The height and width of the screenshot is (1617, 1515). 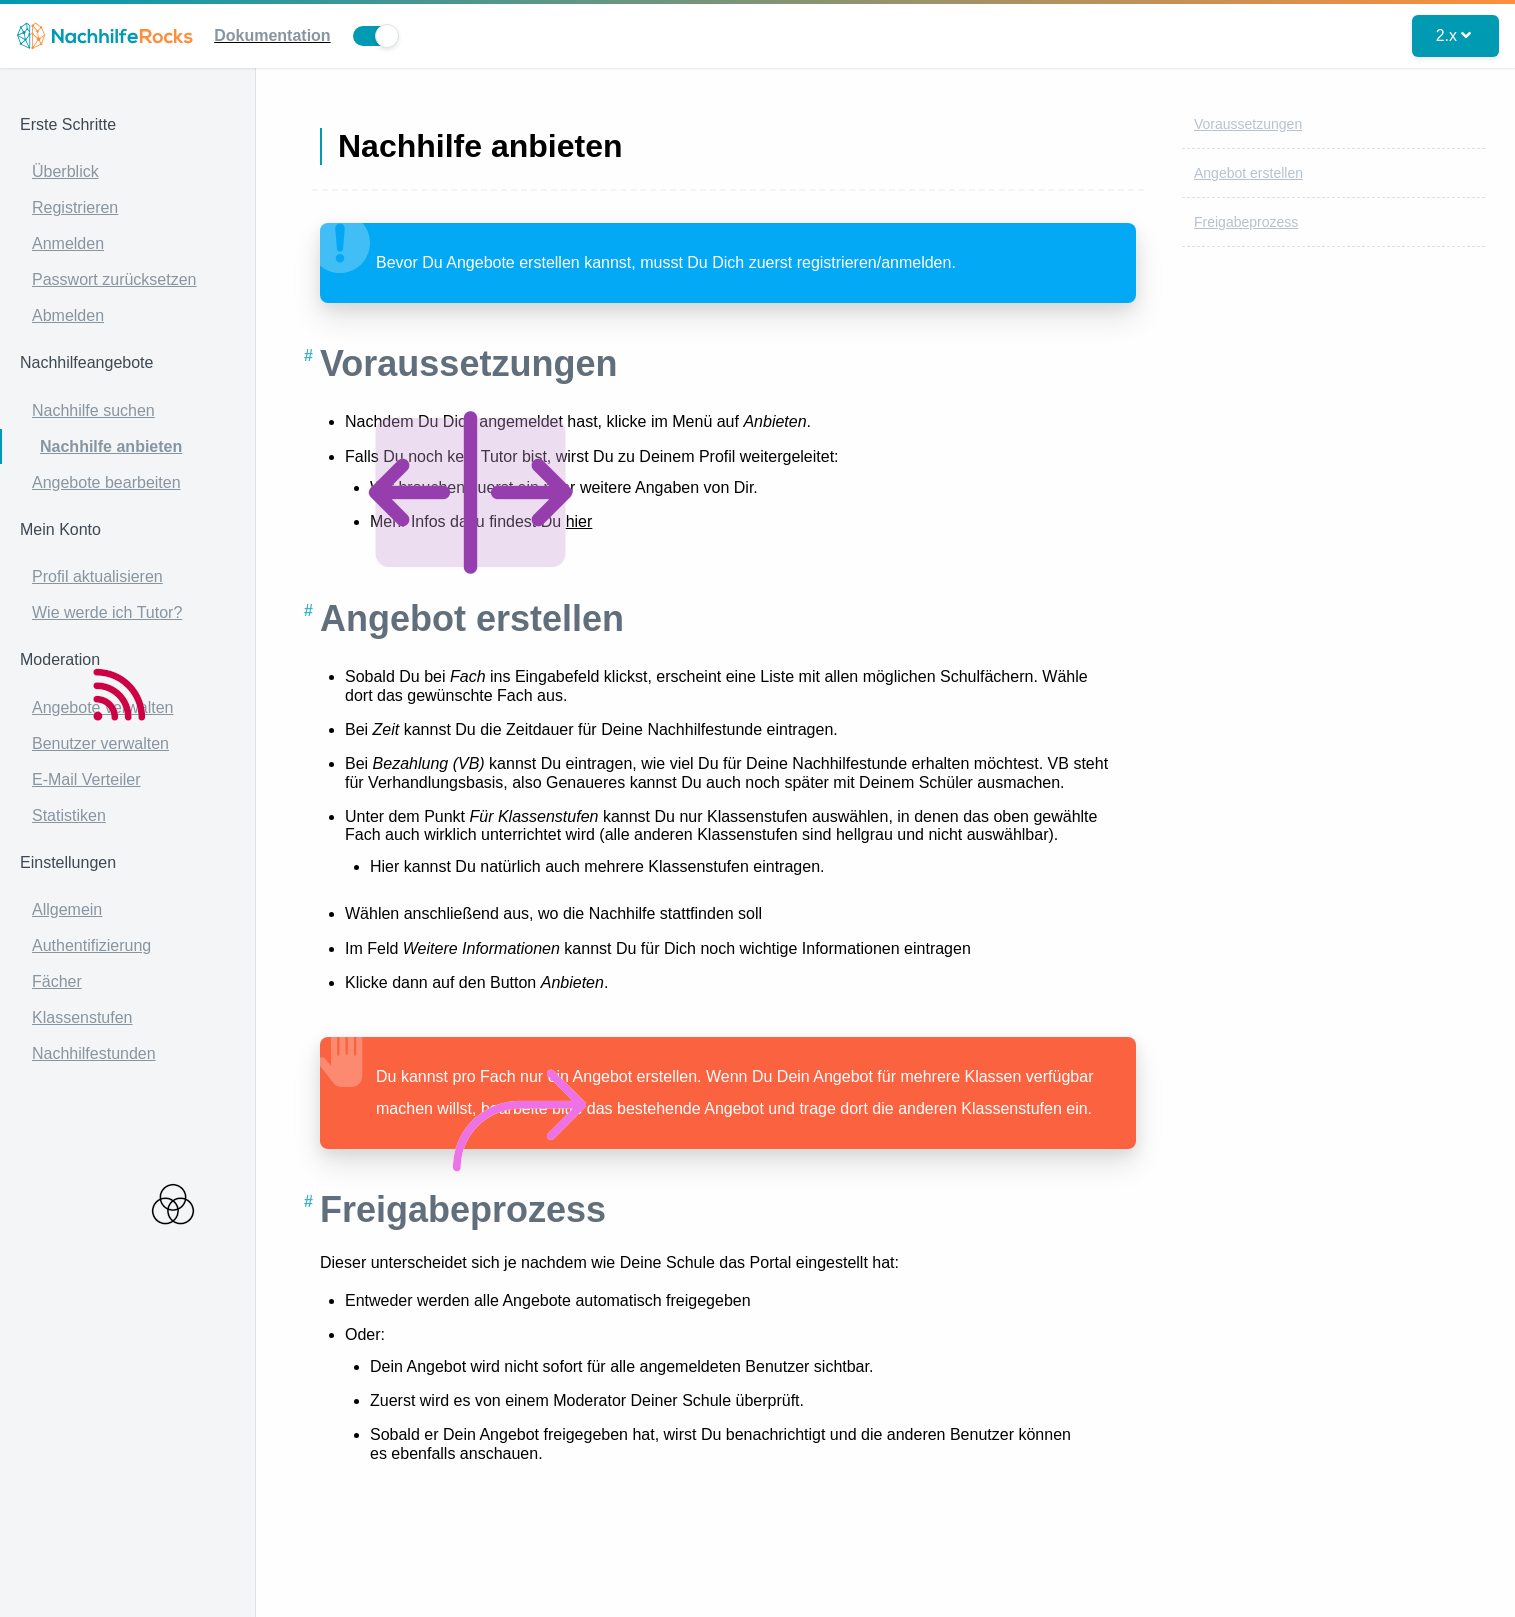 I want to click on view overlapping categories or sets, so click(x=173, y=1205).